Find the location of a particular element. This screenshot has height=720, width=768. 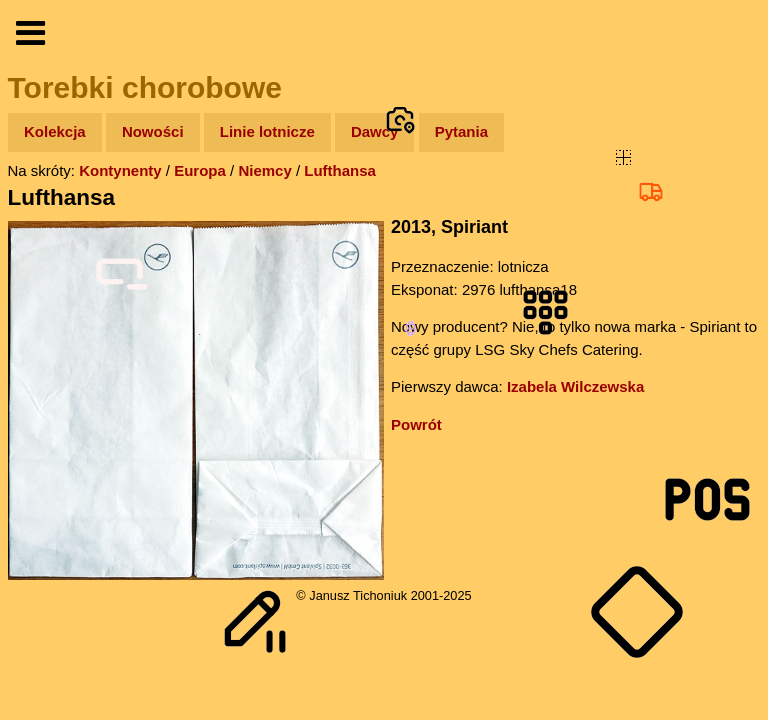

open the phone dialpad is located at coordinates (545, 312).